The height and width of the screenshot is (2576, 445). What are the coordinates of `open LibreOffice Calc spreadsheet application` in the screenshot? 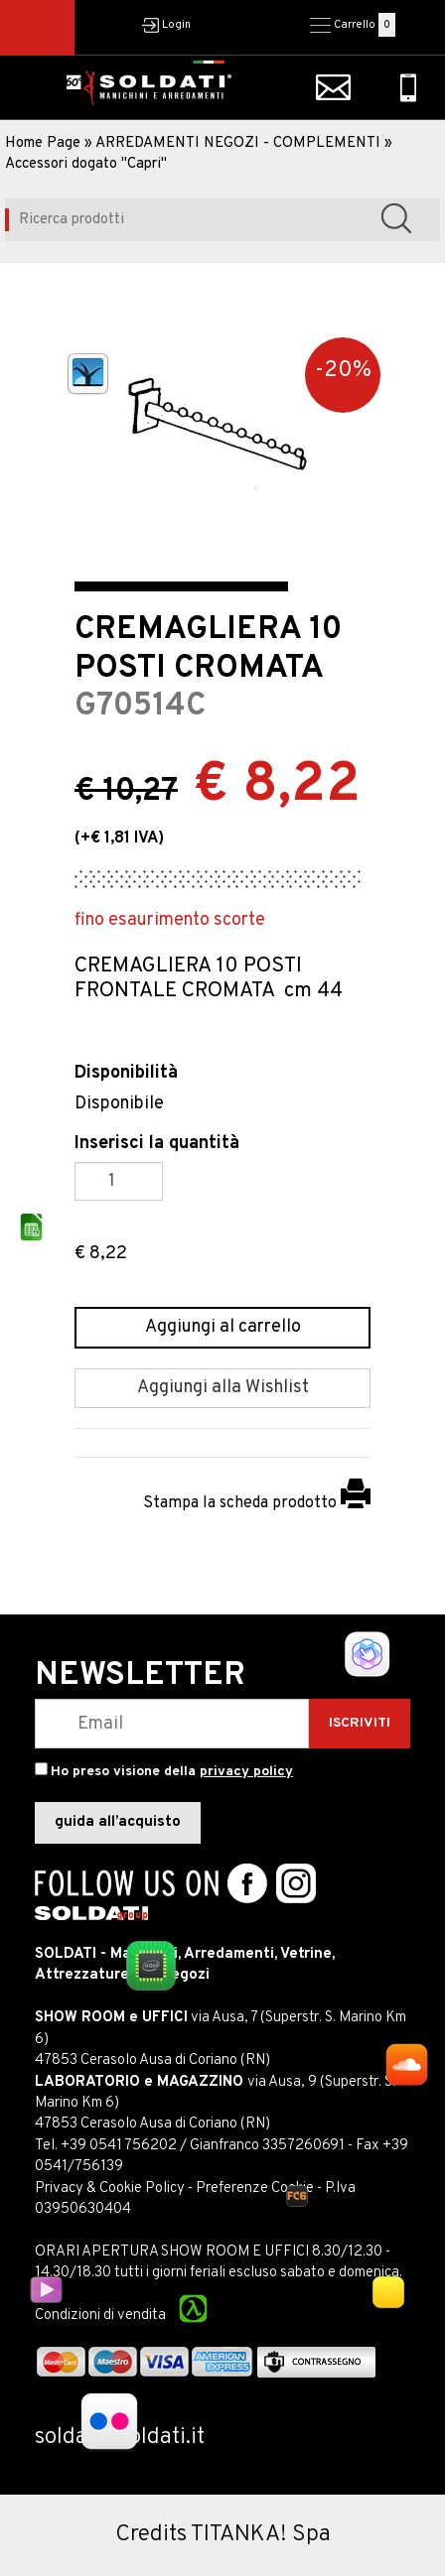 It's located at (31, 1226).